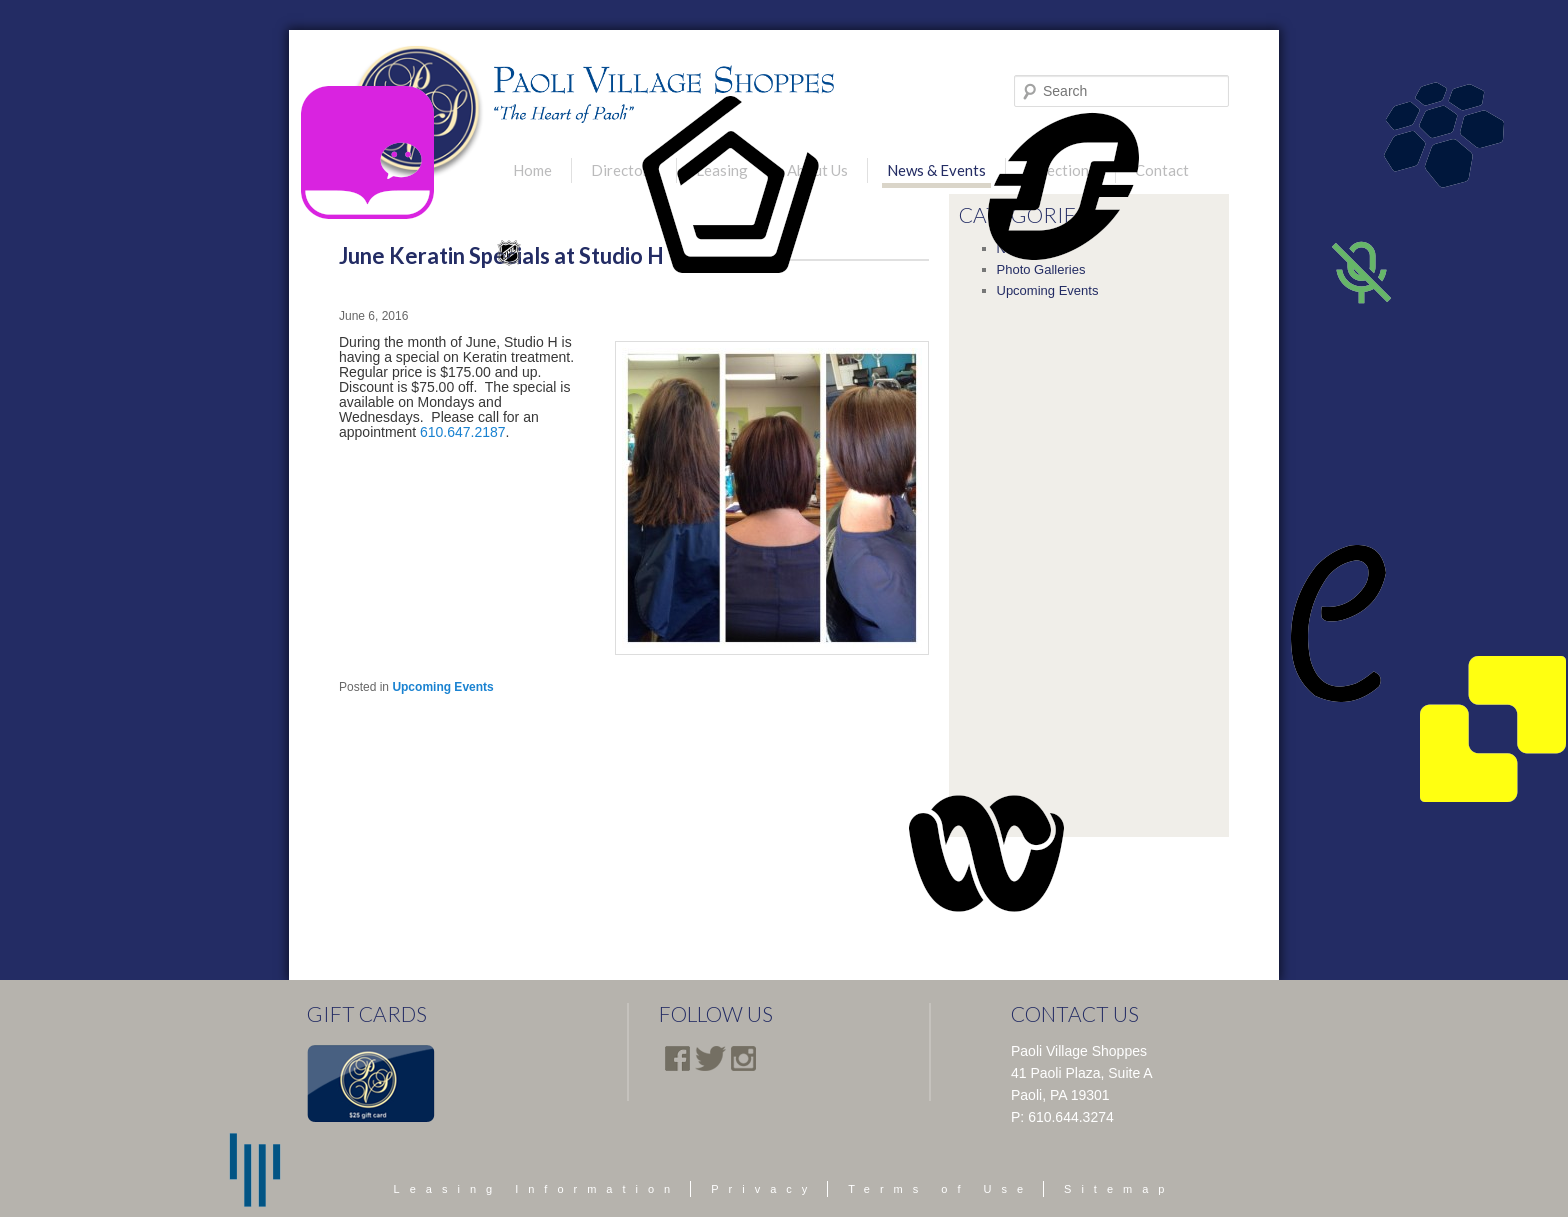  Describe the element at coordinates (986, 853) in the screenshot. I see `open Webex video conferencing app` at that location.